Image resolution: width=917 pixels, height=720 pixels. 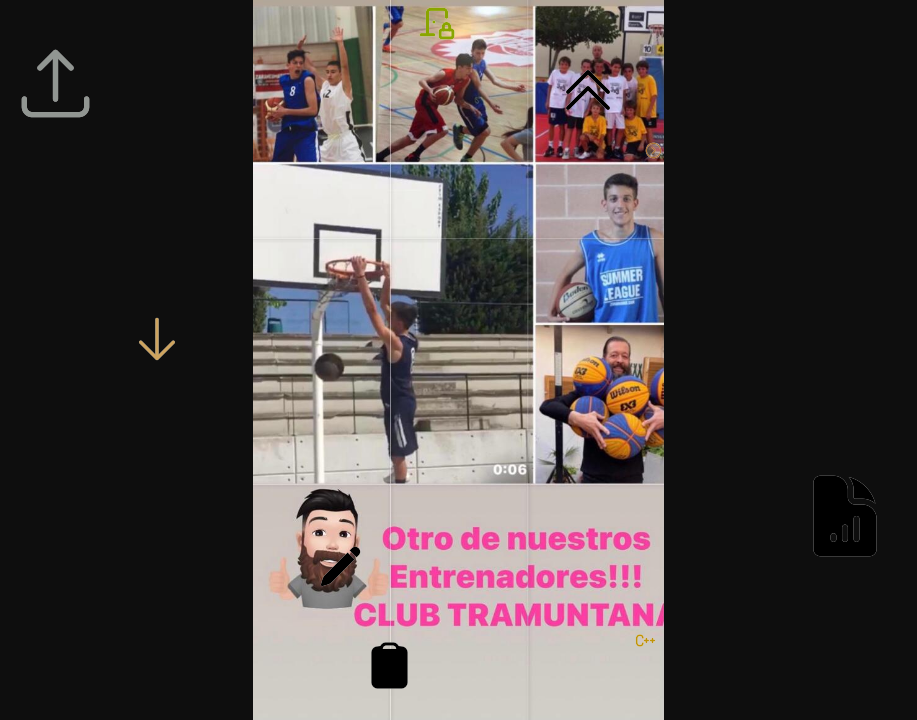 I want to click on view document analytics or statistics, so click(x=845, y=516).